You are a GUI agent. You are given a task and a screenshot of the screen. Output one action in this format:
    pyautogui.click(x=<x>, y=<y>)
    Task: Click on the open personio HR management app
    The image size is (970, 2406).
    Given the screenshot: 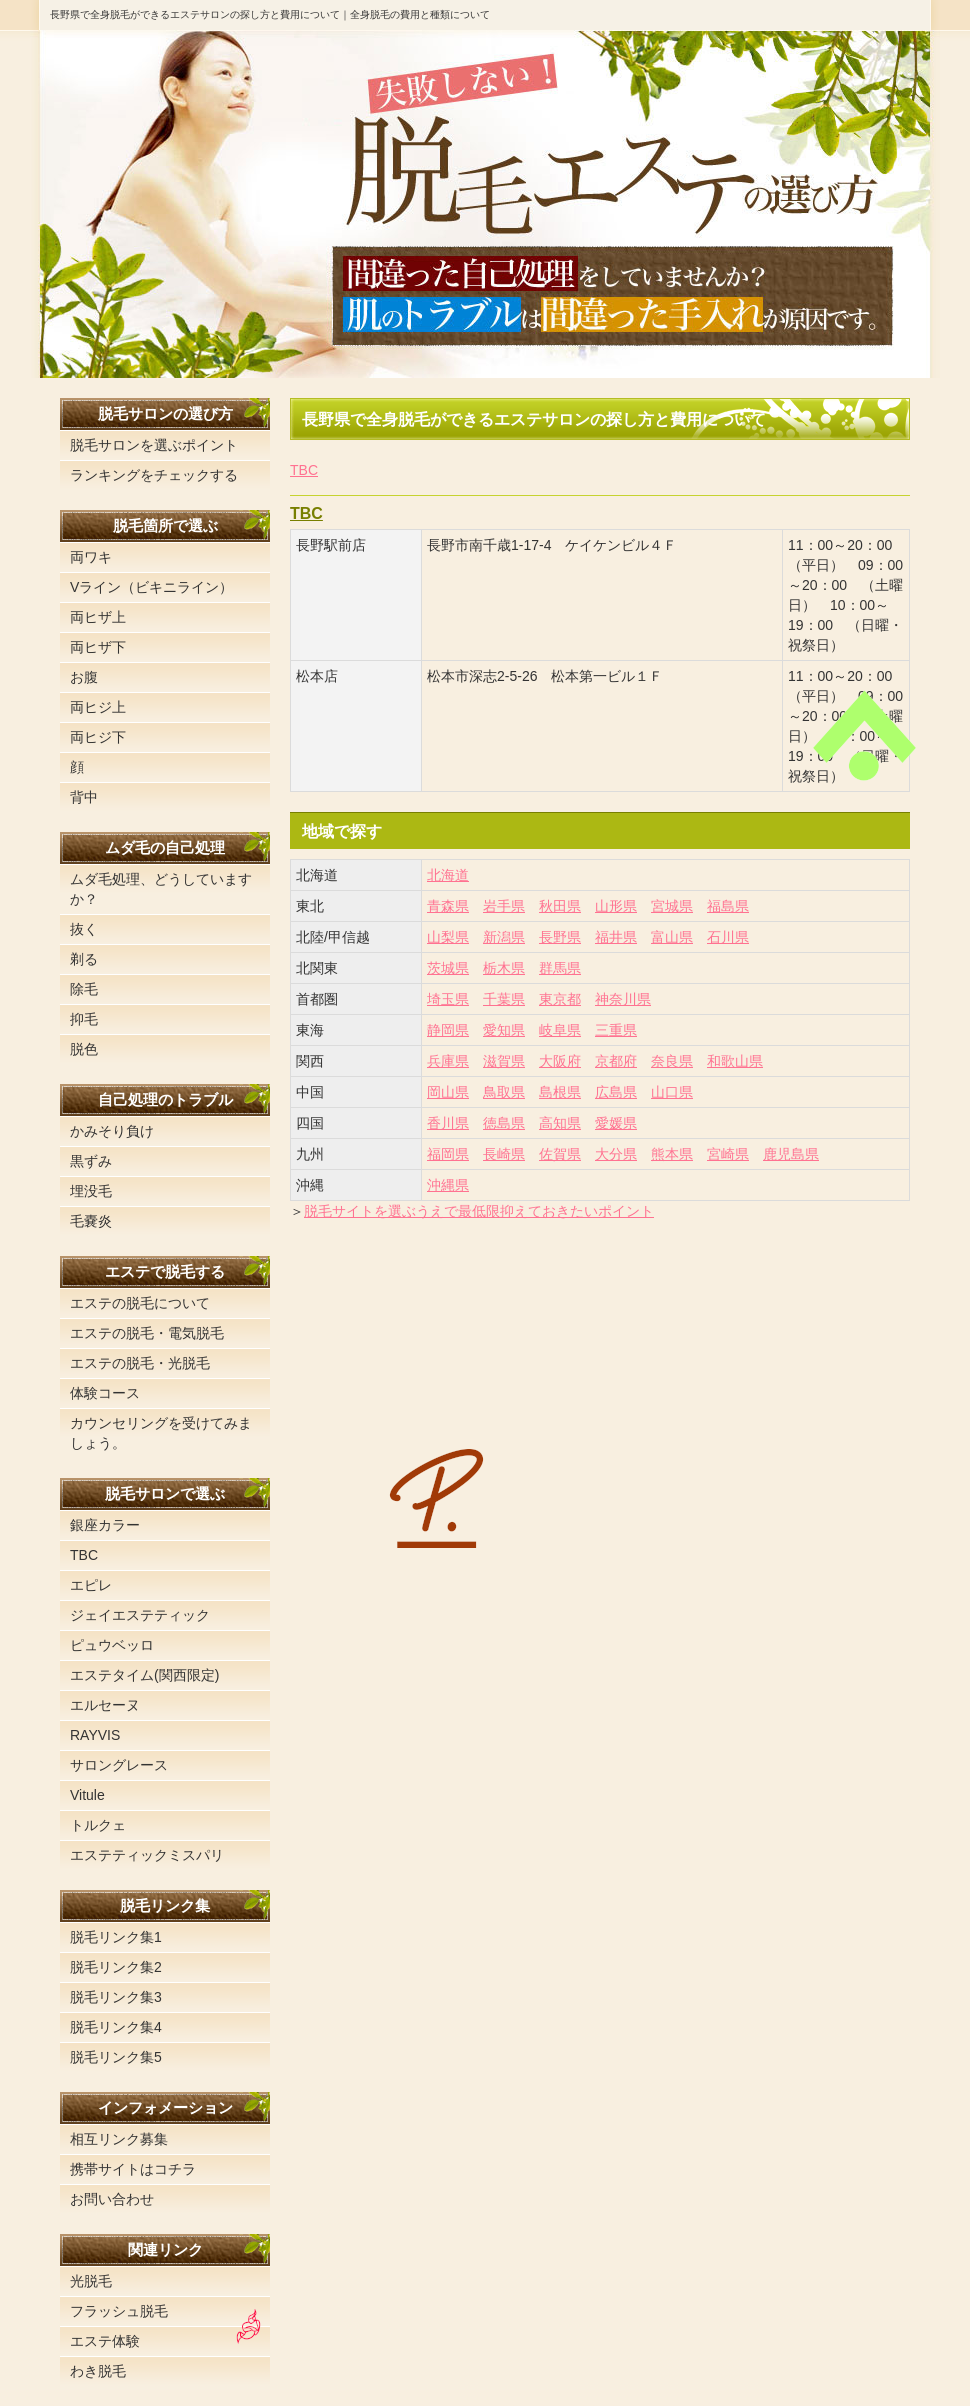 What is the action you would take?
    pyautogui.click(x=436, y=1498)
    